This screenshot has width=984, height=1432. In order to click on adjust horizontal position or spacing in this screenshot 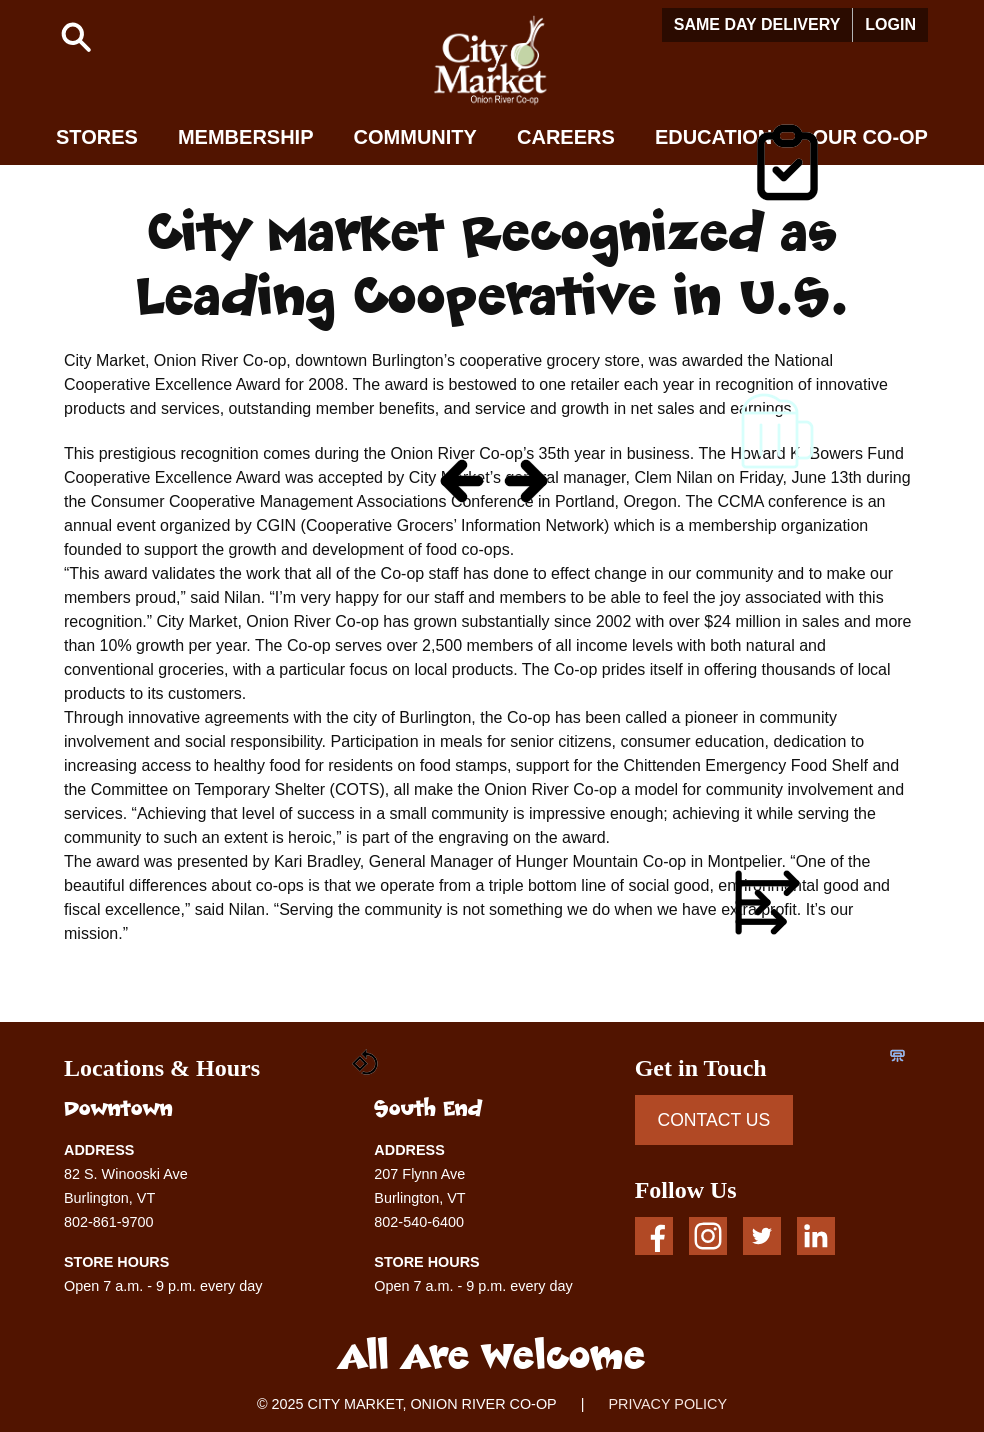, I will do `click(494, 481)`.